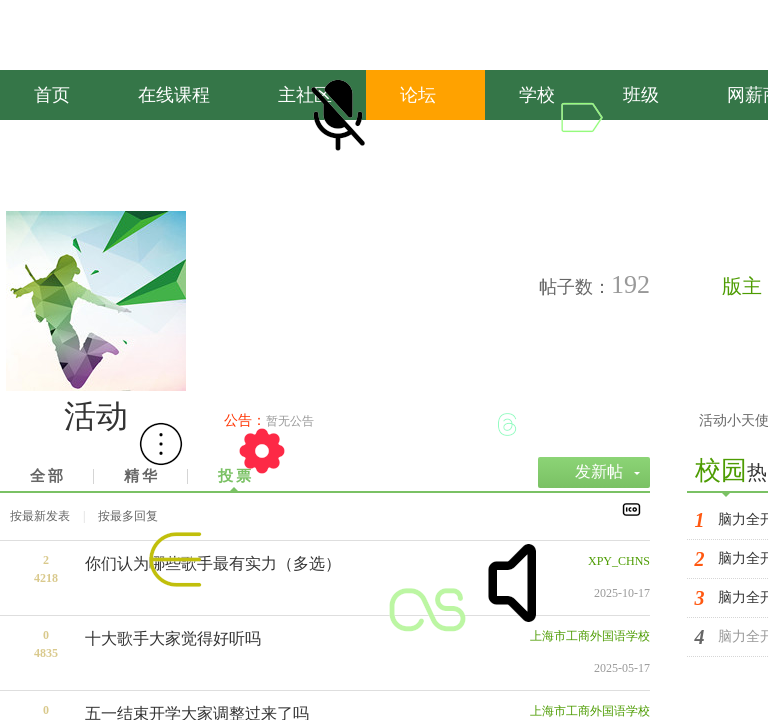  What do you see at coordinates (536, 583) in the screenshot?
I see `adjust audio volume settings` at bounding box center [536, 583].